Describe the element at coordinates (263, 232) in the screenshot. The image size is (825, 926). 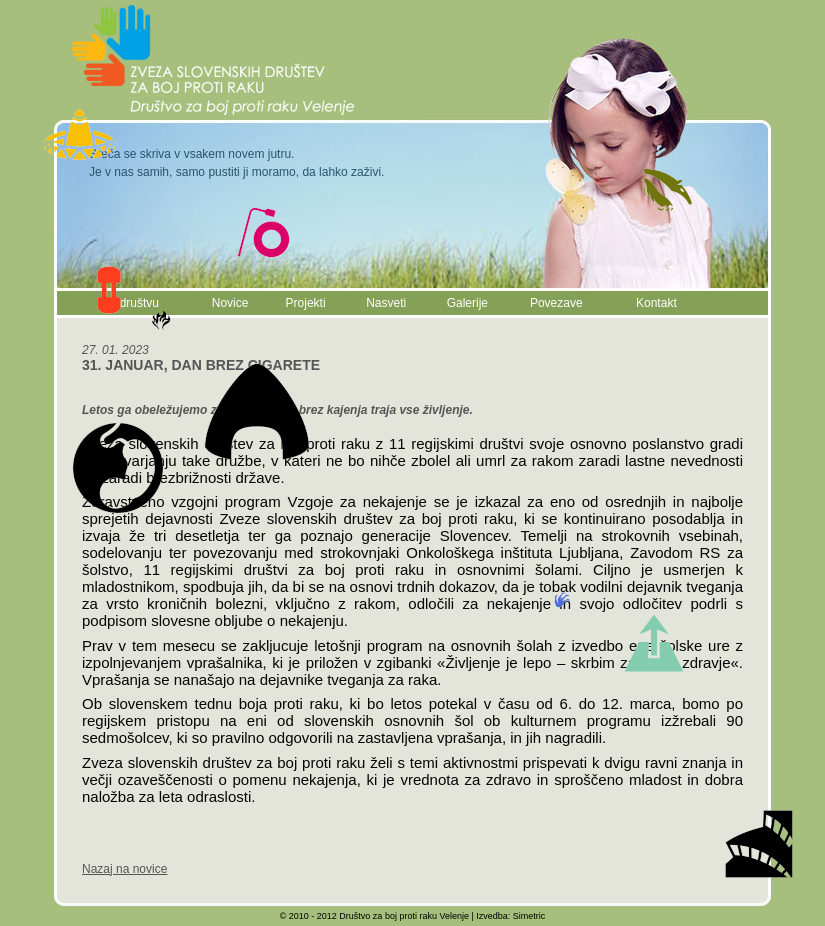
I see `access vehicle repair or tire change tools` at that location.